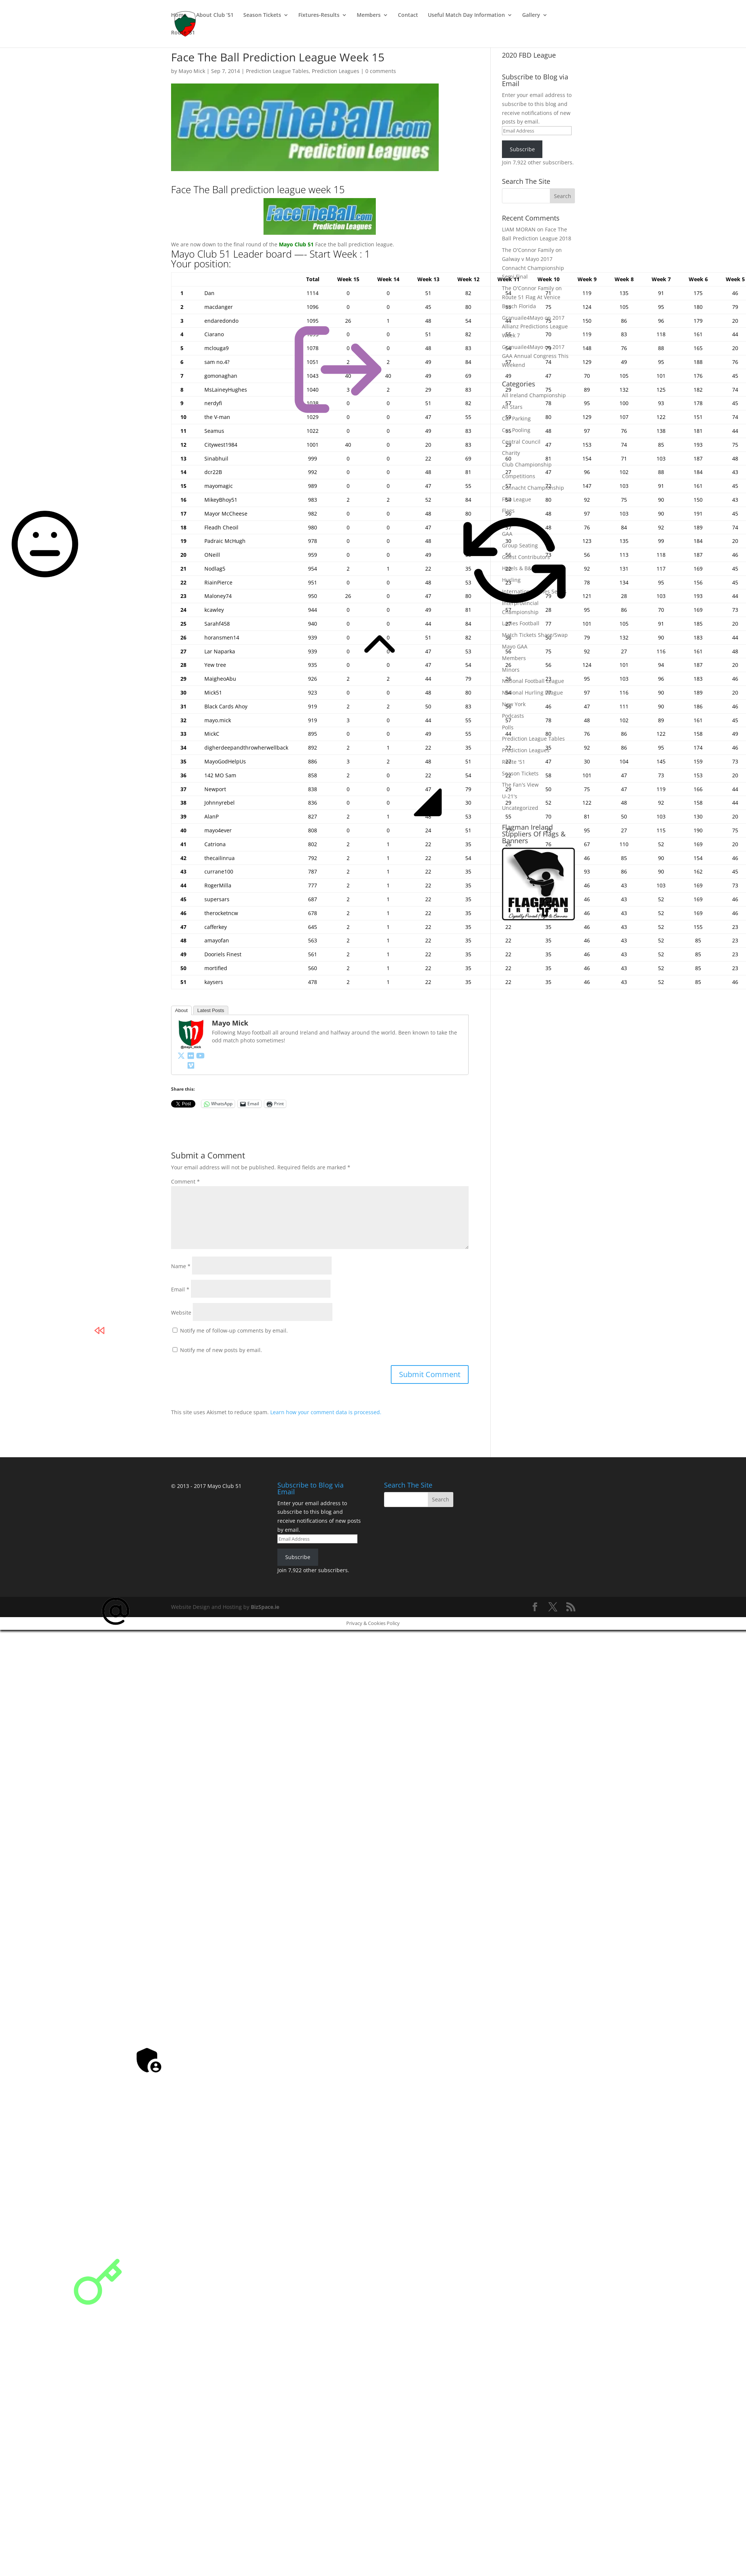 This screenshot has height=2576, width=746. What do you see at coordinates (514, 560) in the screenshot?
I see `refresh or reload content` at bounding box center [514, 560].